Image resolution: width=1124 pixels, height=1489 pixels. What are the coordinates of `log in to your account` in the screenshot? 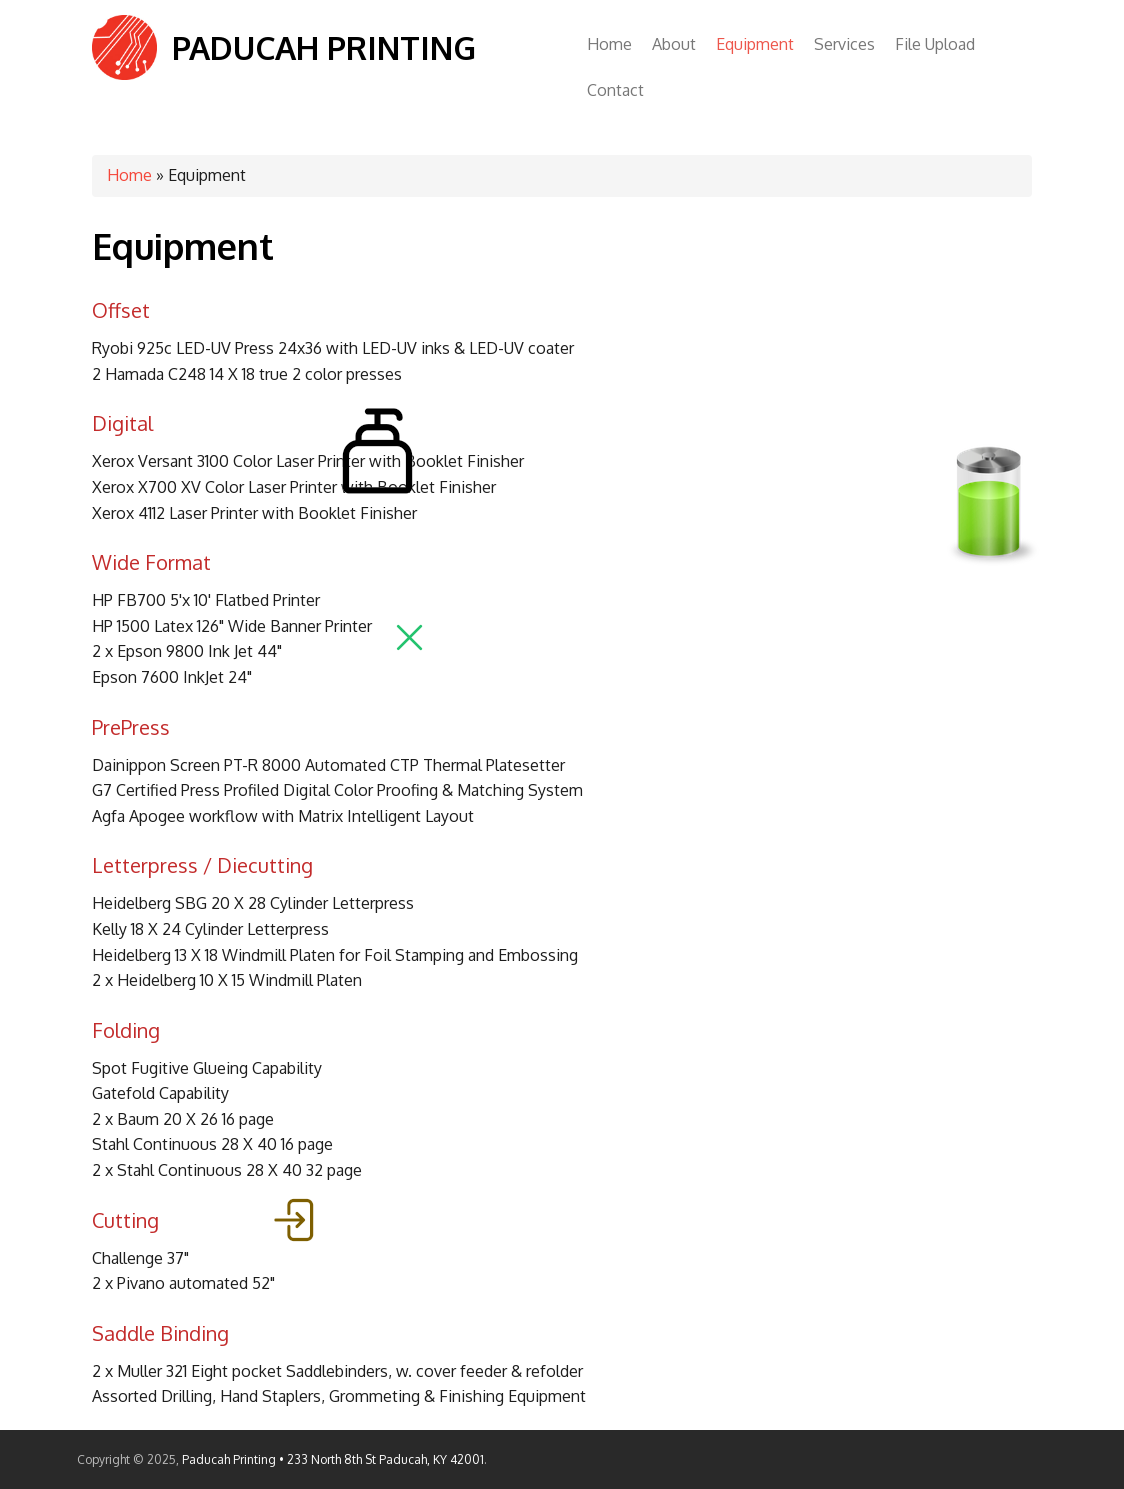 It's located at (297, 1220).